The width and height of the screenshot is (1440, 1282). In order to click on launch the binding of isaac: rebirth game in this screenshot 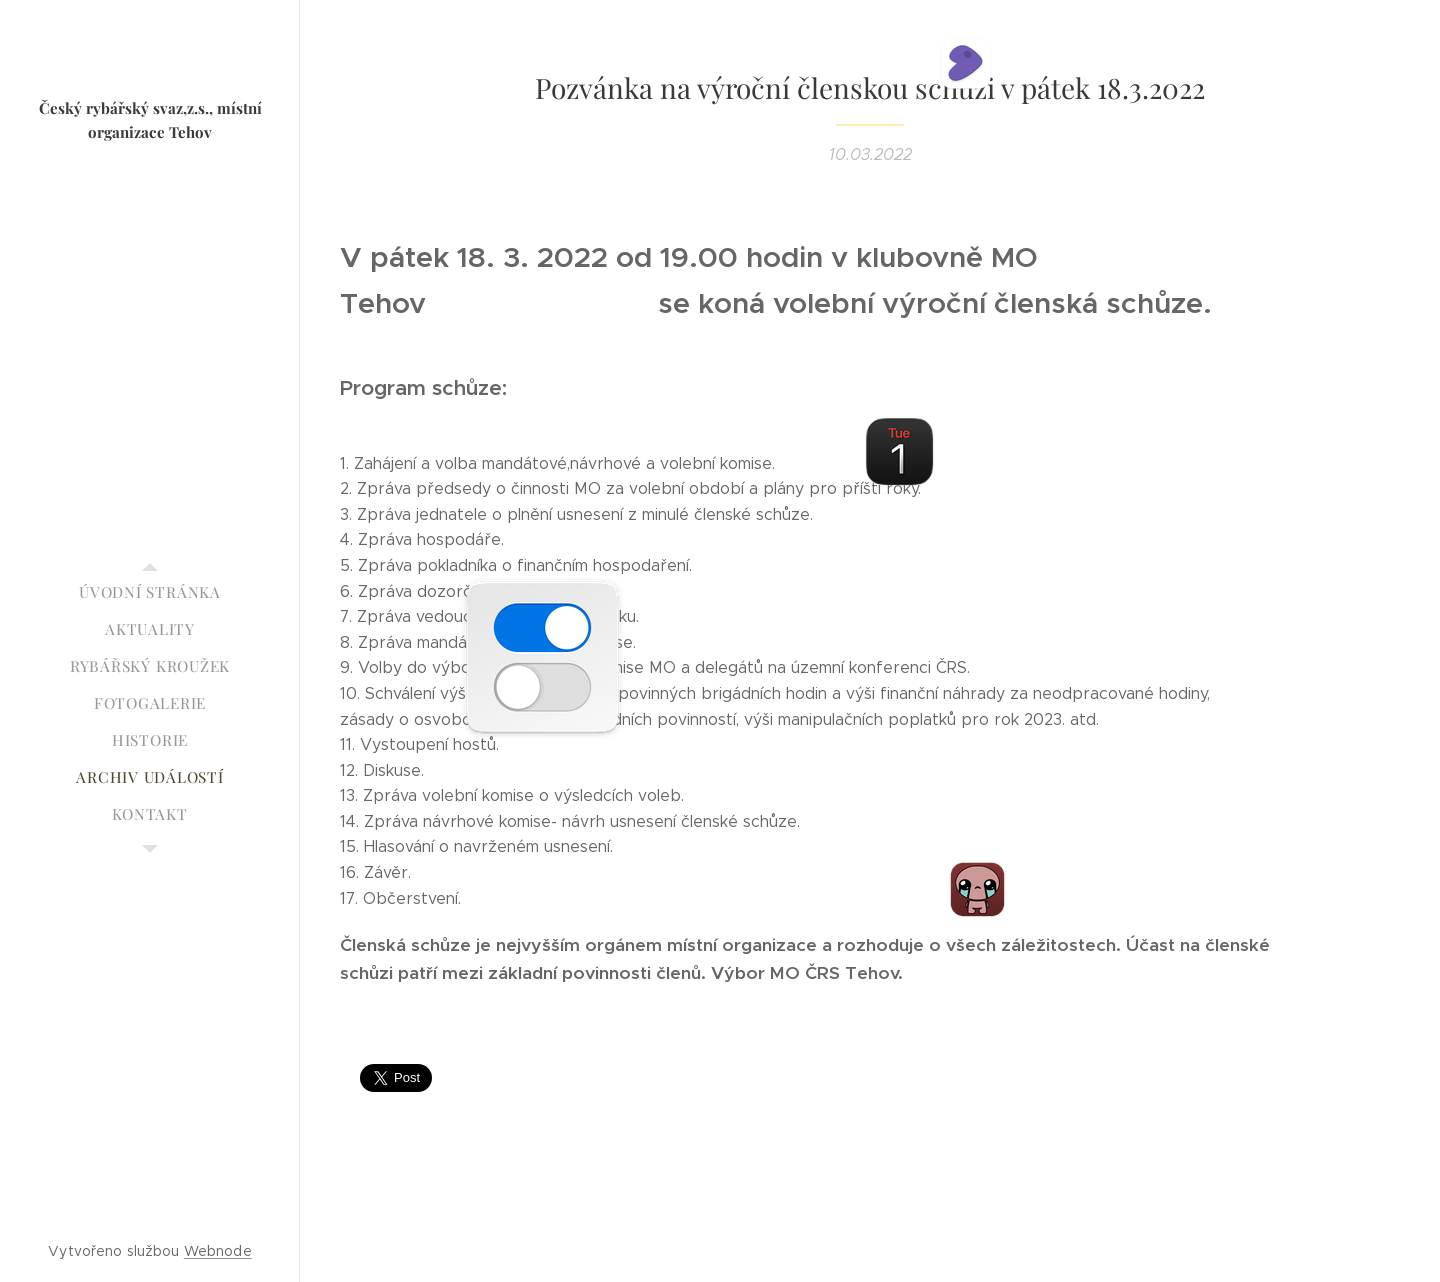, I will do `click(977, 888)`.